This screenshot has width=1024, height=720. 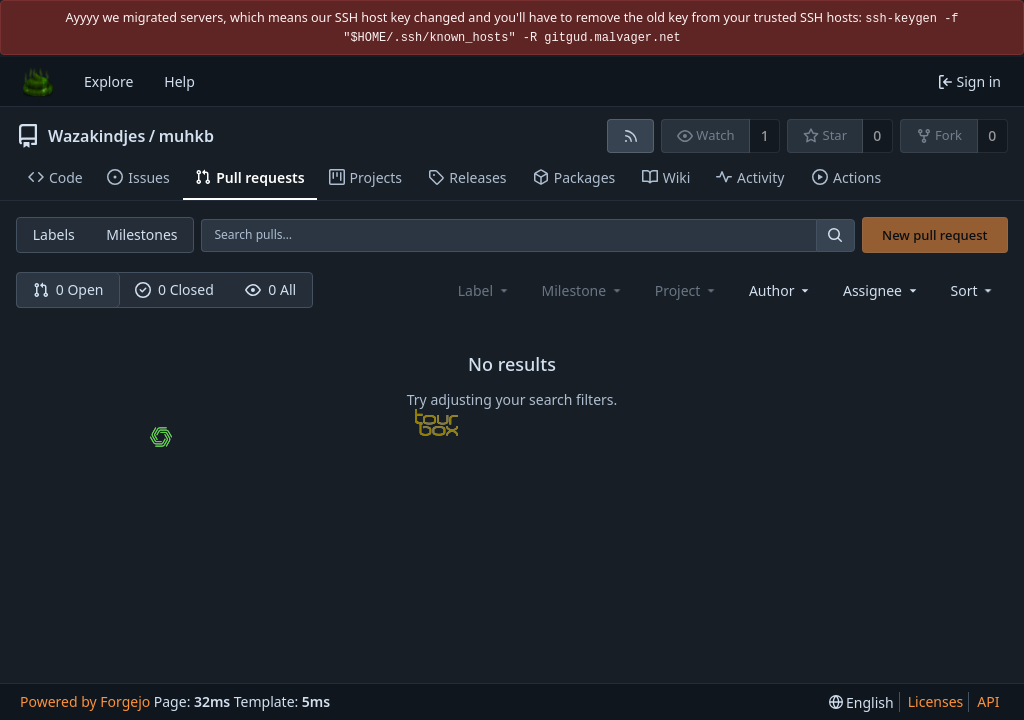 I want to click on plume app or service logo, so click(x=161, y=437).